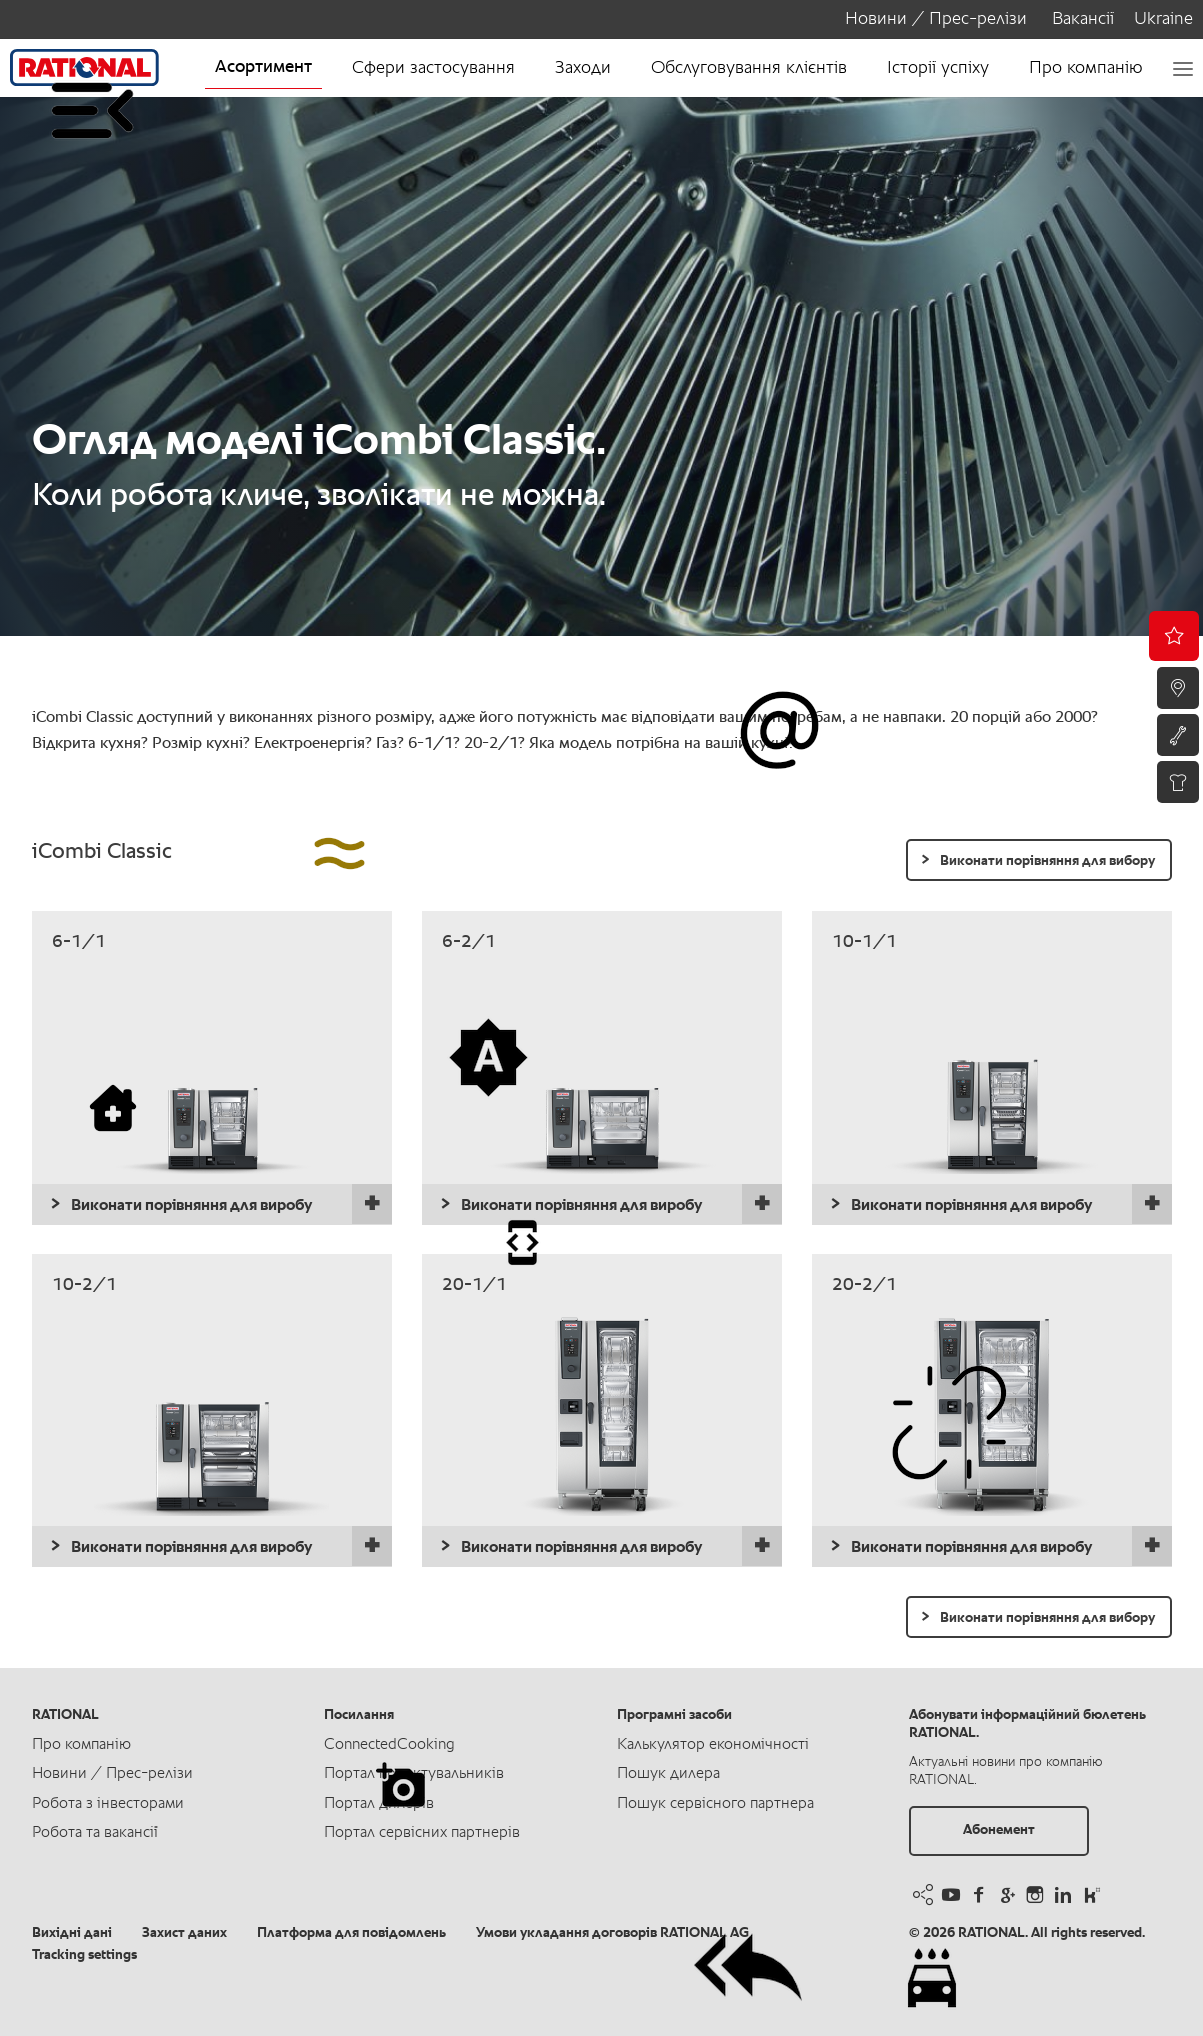  What do you see at coordinates (522, 1242) in the screenshot?
I see `enable developer mode on device` at bounding box center [522, 1242].